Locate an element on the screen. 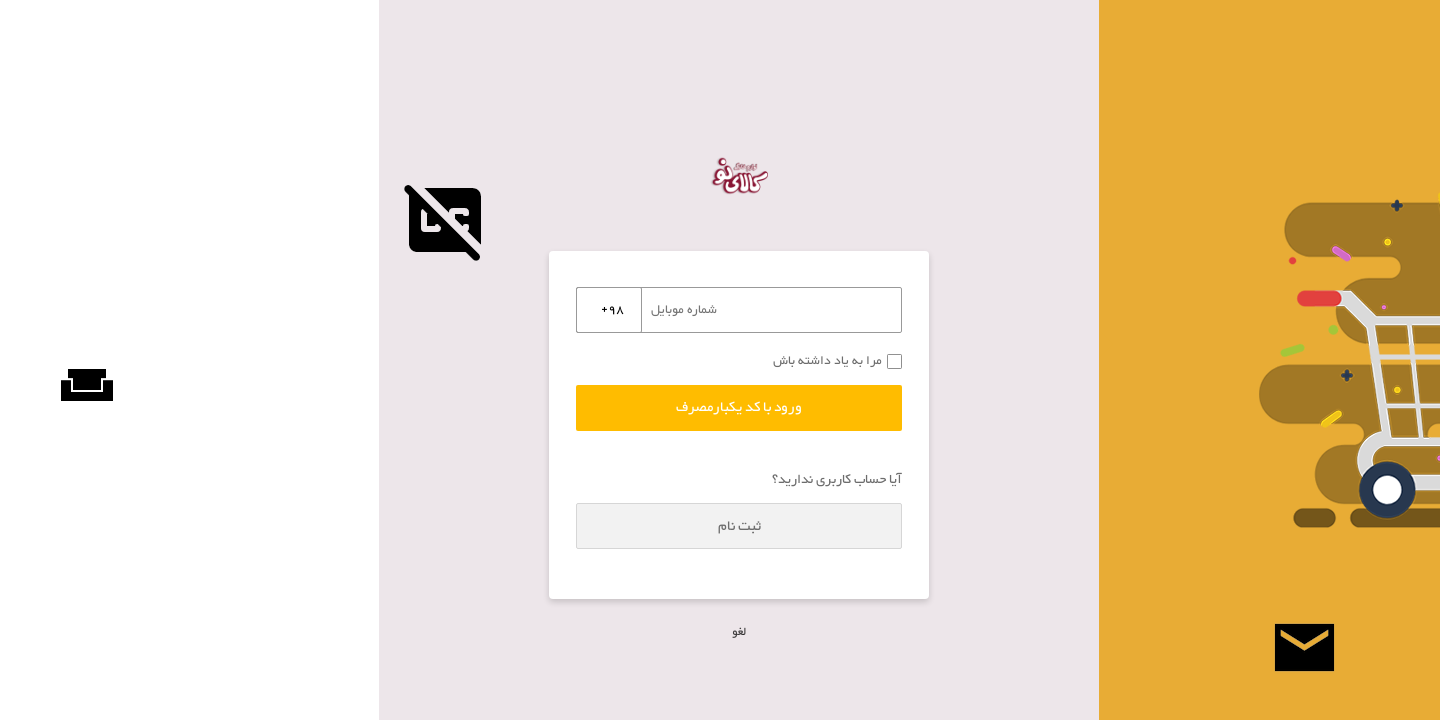 The height and width of the screenshot is (720, 1440). closed captions are disabled is located at coordinates (445, 220).